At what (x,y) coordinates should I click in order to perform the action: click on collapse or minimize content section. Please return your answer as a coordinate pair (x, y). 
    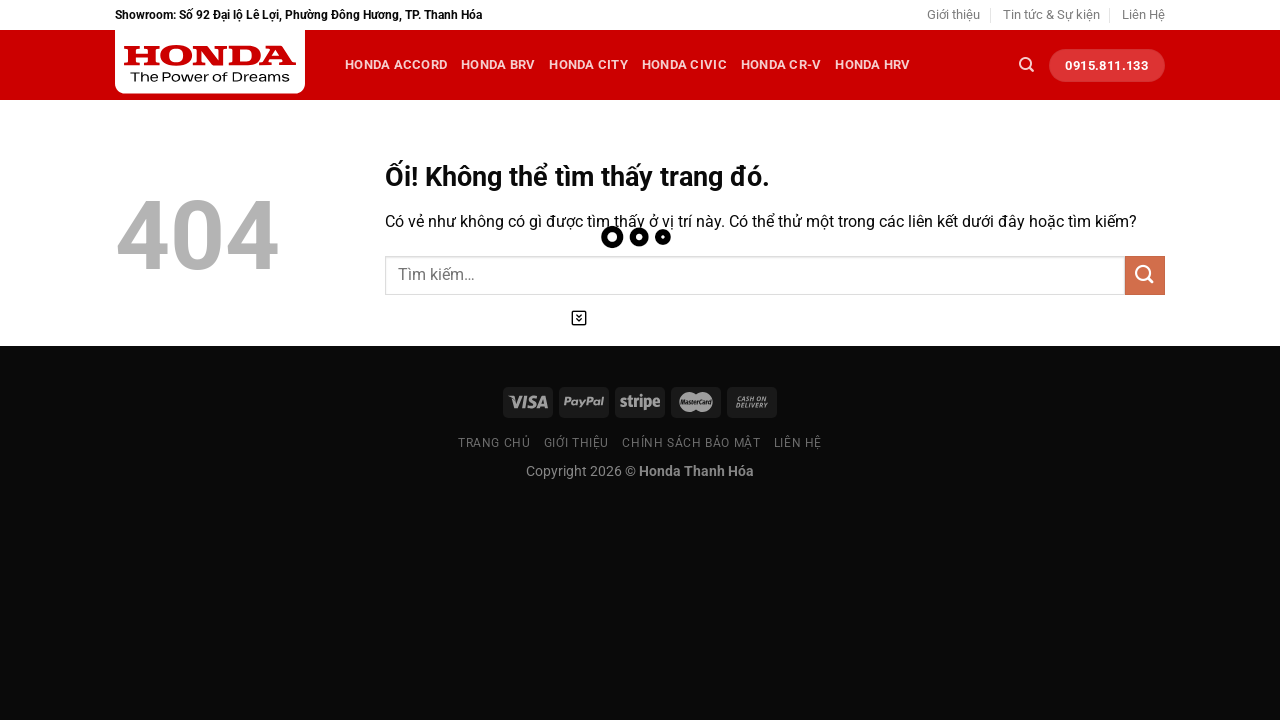
    Looking at the image, I should click on (579, 318).